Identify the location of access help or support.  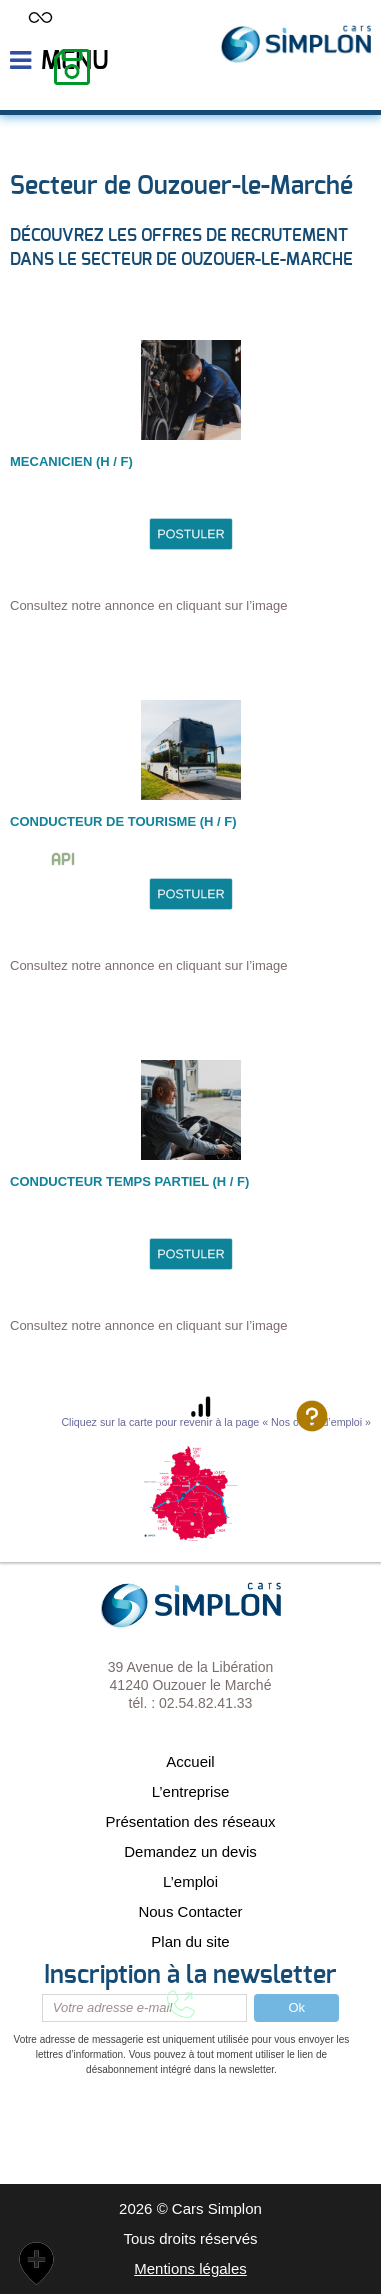
(312, 1416).